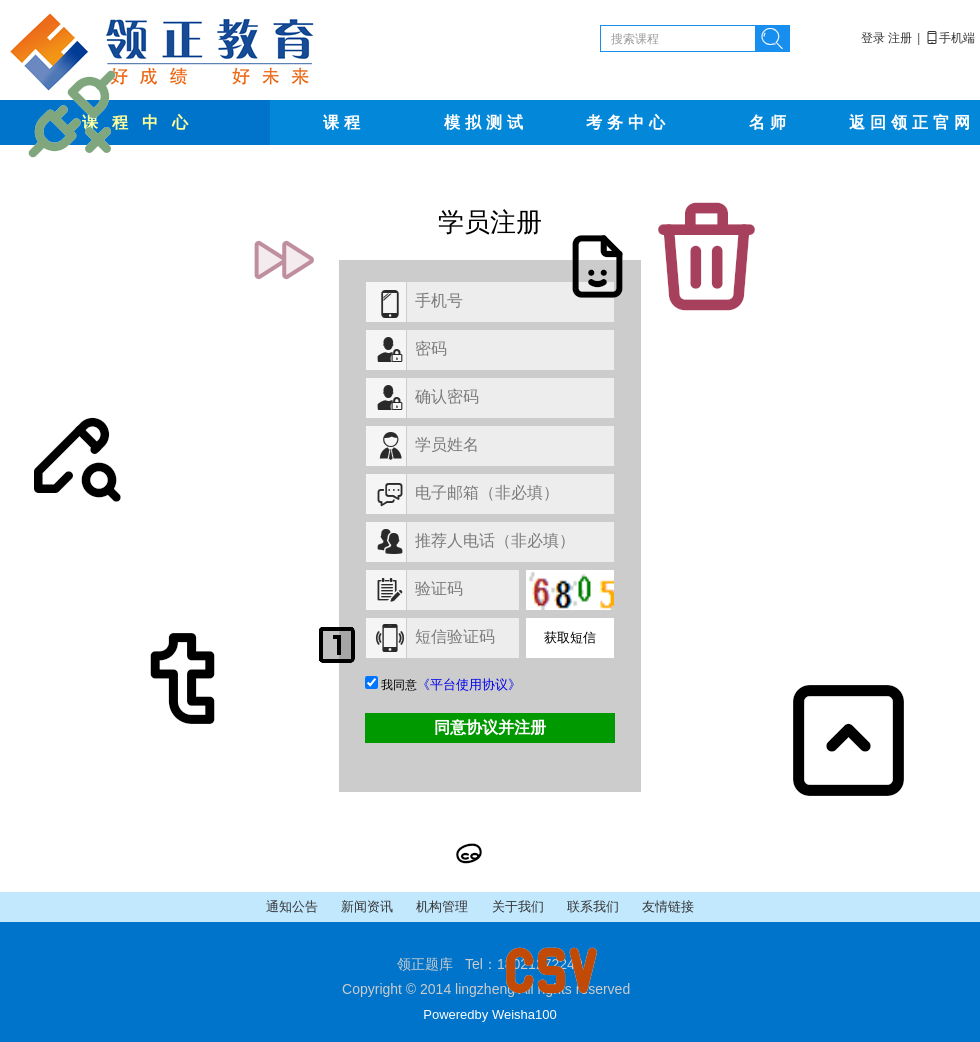 Image resolution: width=980 pixels, height=1042 pixels. Describe the element at coordinates (73, 454) in the screenshot. I see `search through edits or revisions` at that location.